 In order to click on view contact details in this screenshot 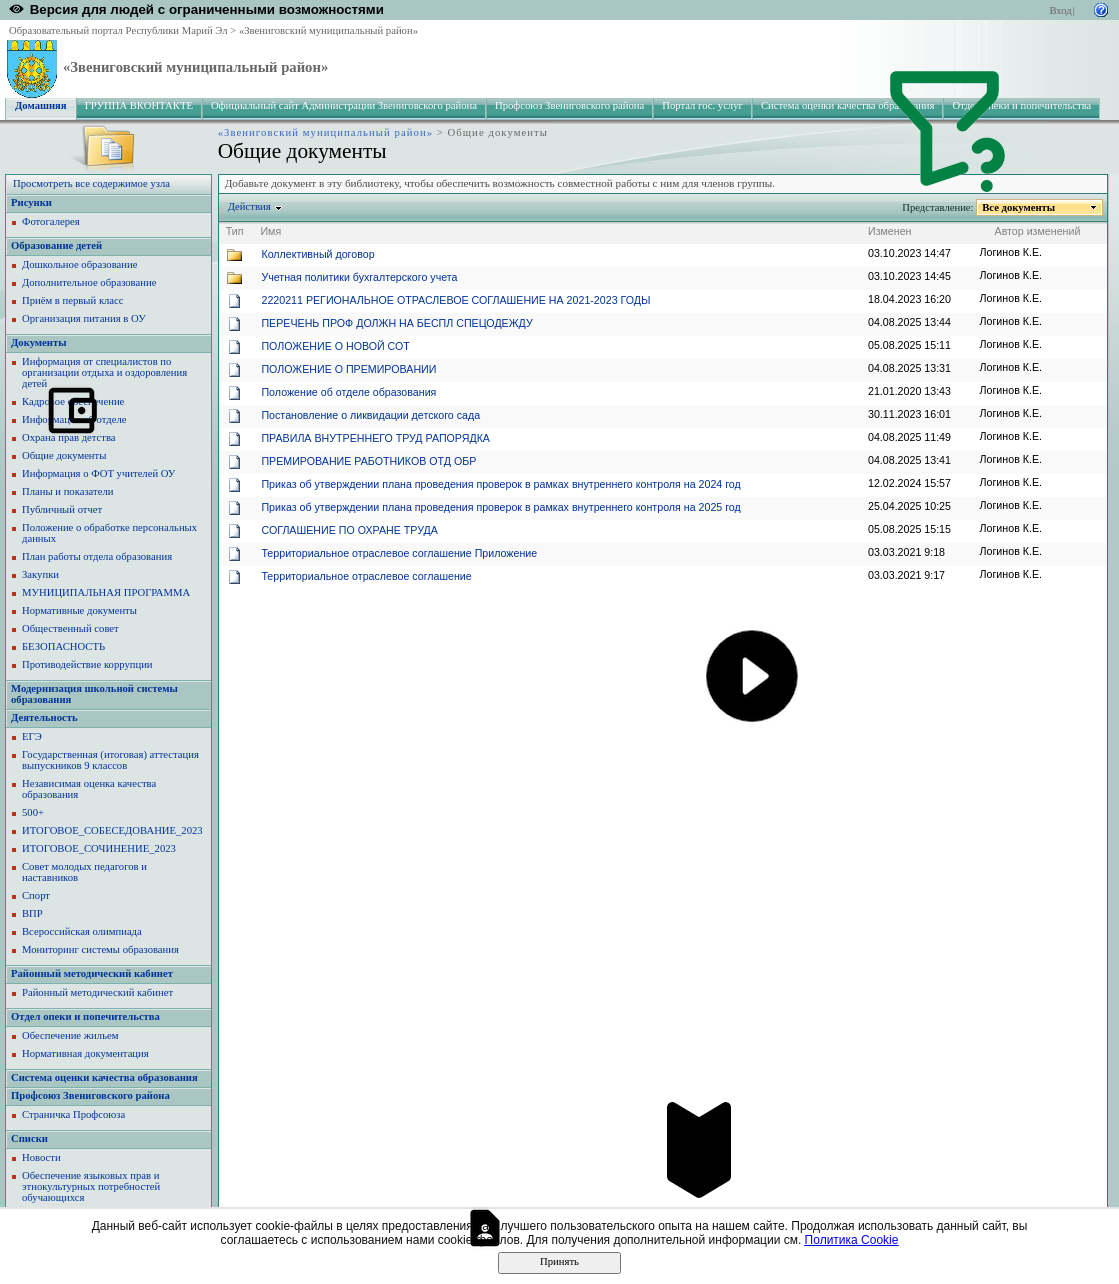, I will do `click(485, 1228)`.